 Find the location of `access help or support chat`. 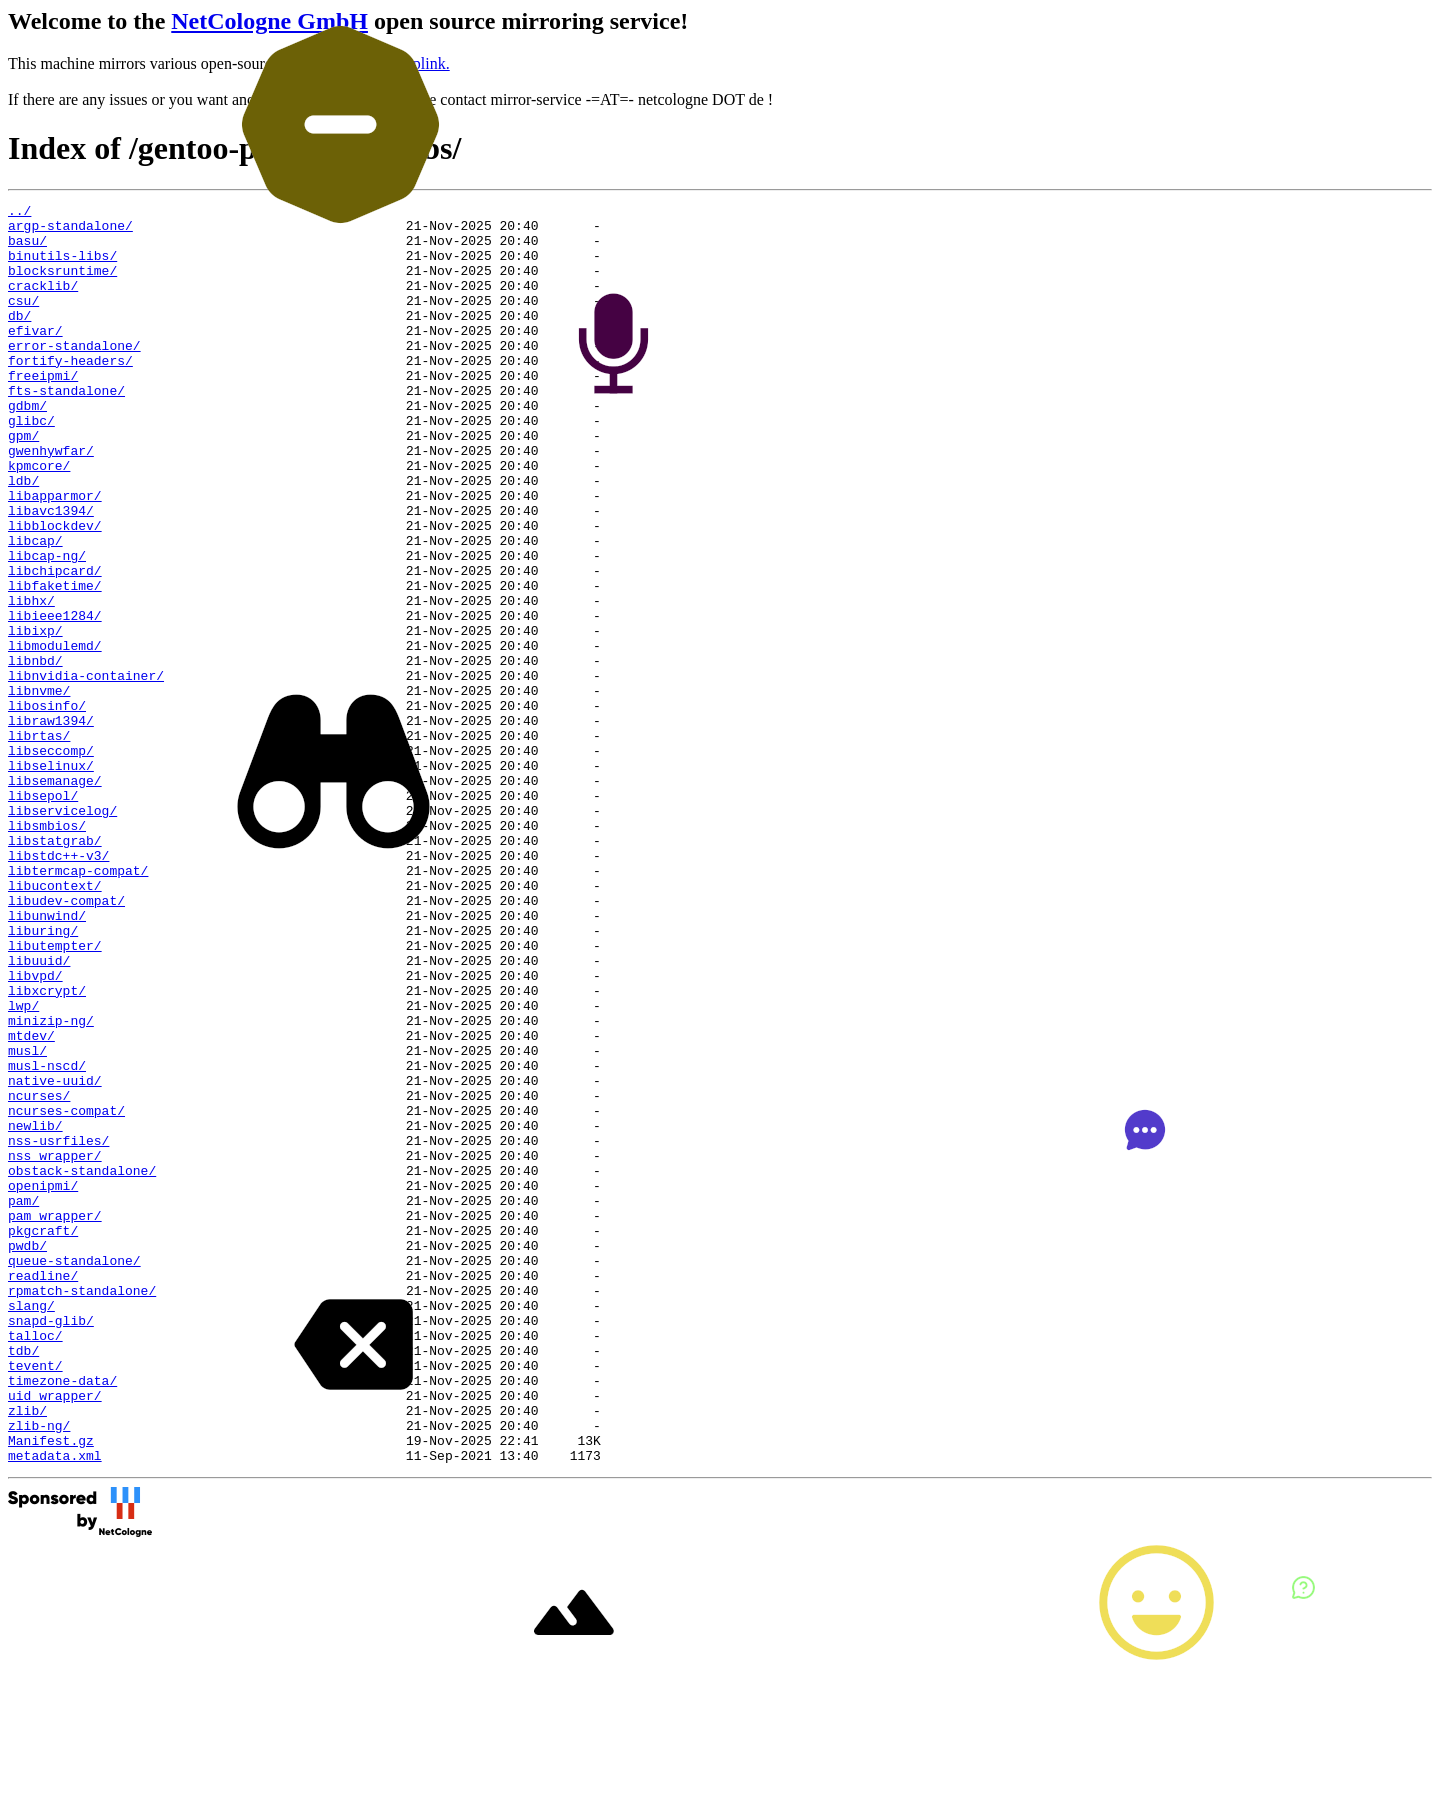

access help or support chat is located at coordinates (1303, 1587).